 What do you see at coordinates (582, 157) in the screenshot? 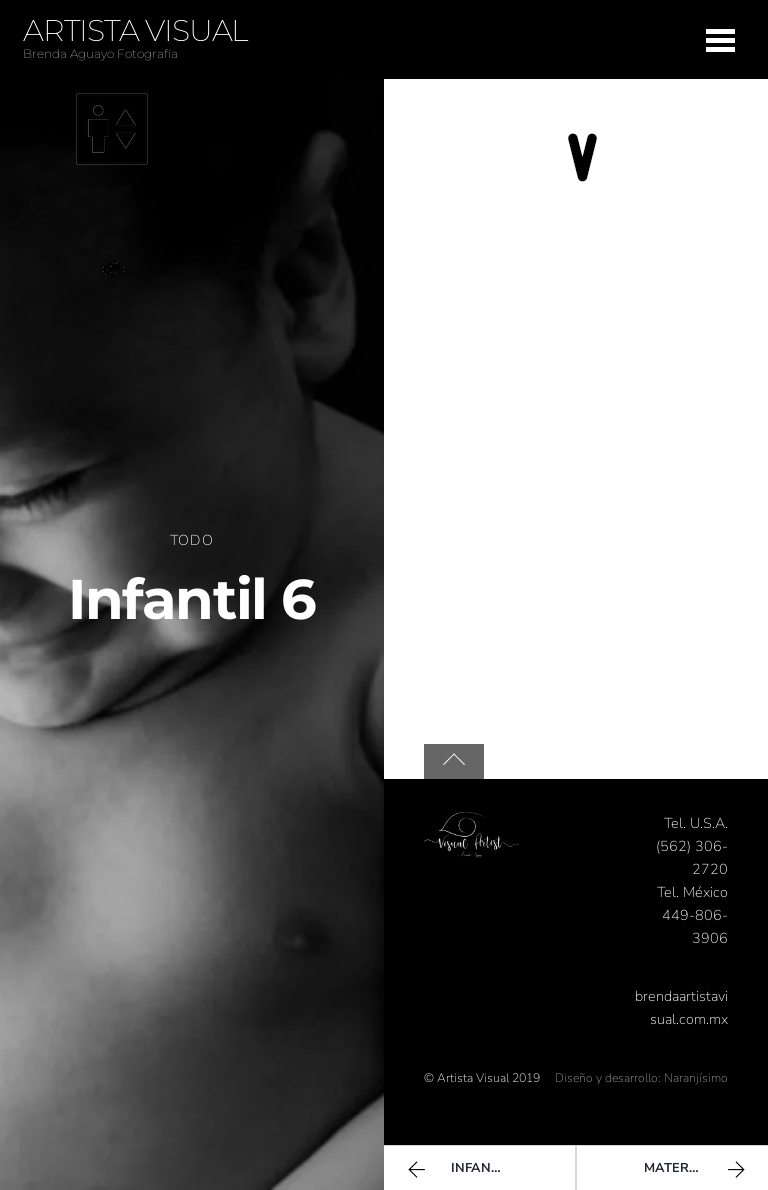
I see `indicates a "v" keyboard shortcut or hotkey` at bounding box center [582, 157].